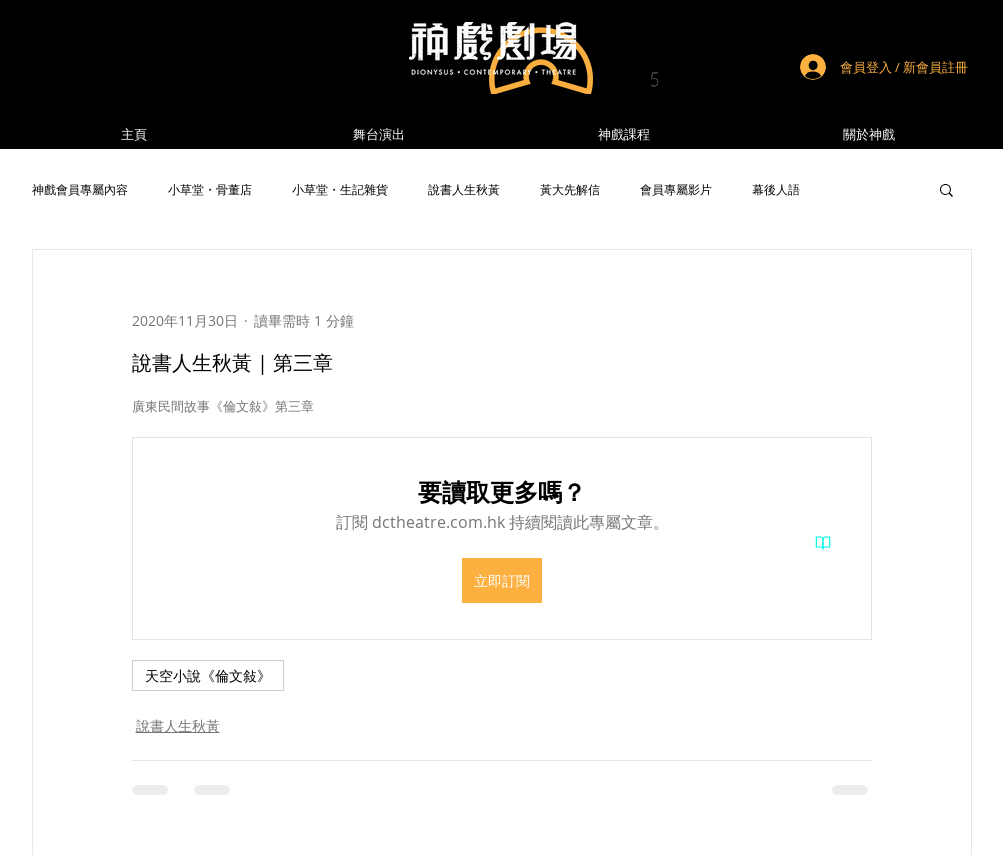 This screenshot has width=1003, height=855. Describe the element at coordinates (823, 543) in the screenshot. I see `open reading mode or e-reader` at that location.